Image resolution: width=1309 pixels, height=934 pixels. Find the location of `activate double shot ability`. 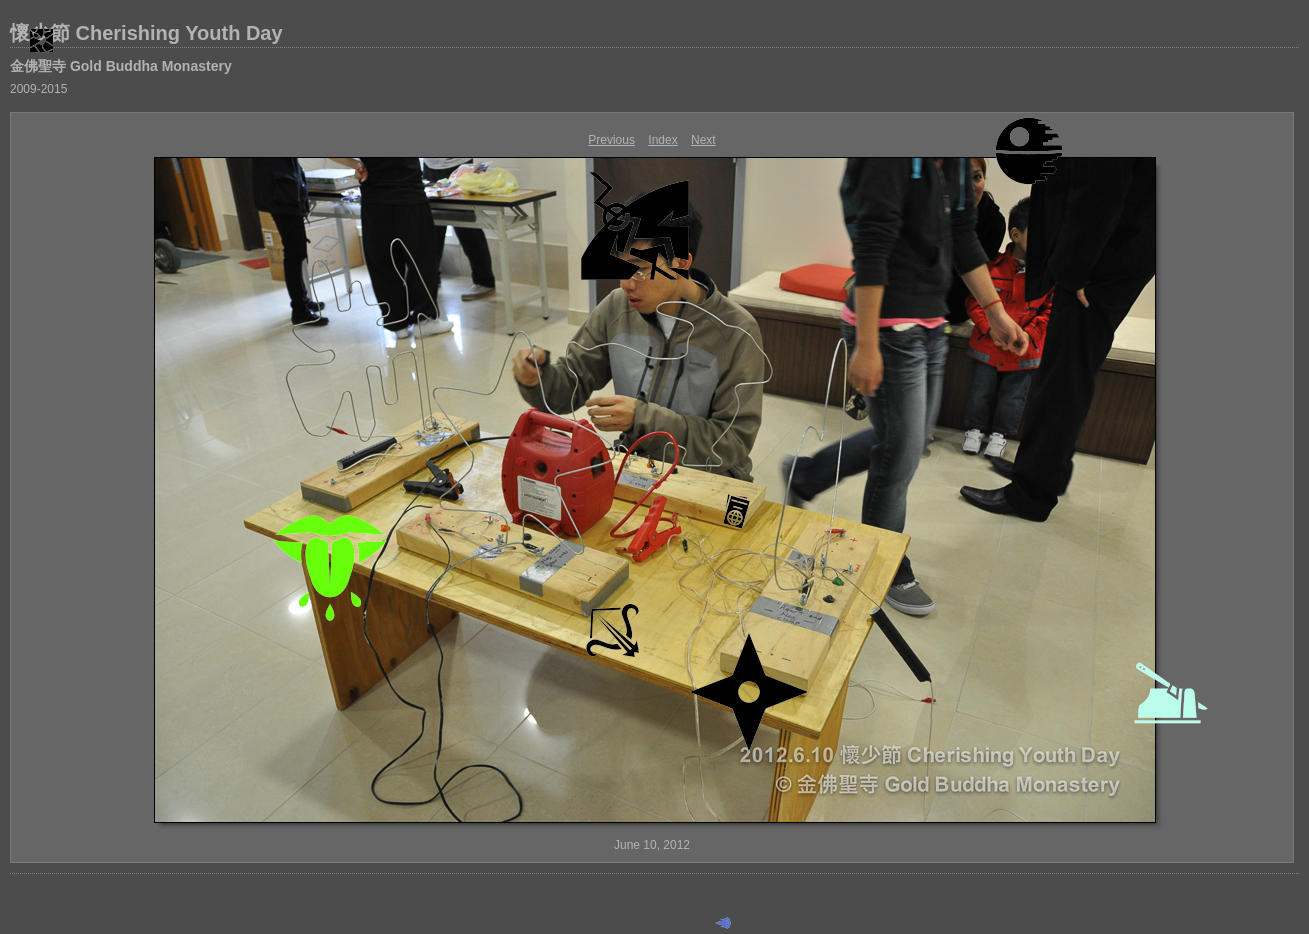

activate double shot ability is located at coordinates (612, 630).